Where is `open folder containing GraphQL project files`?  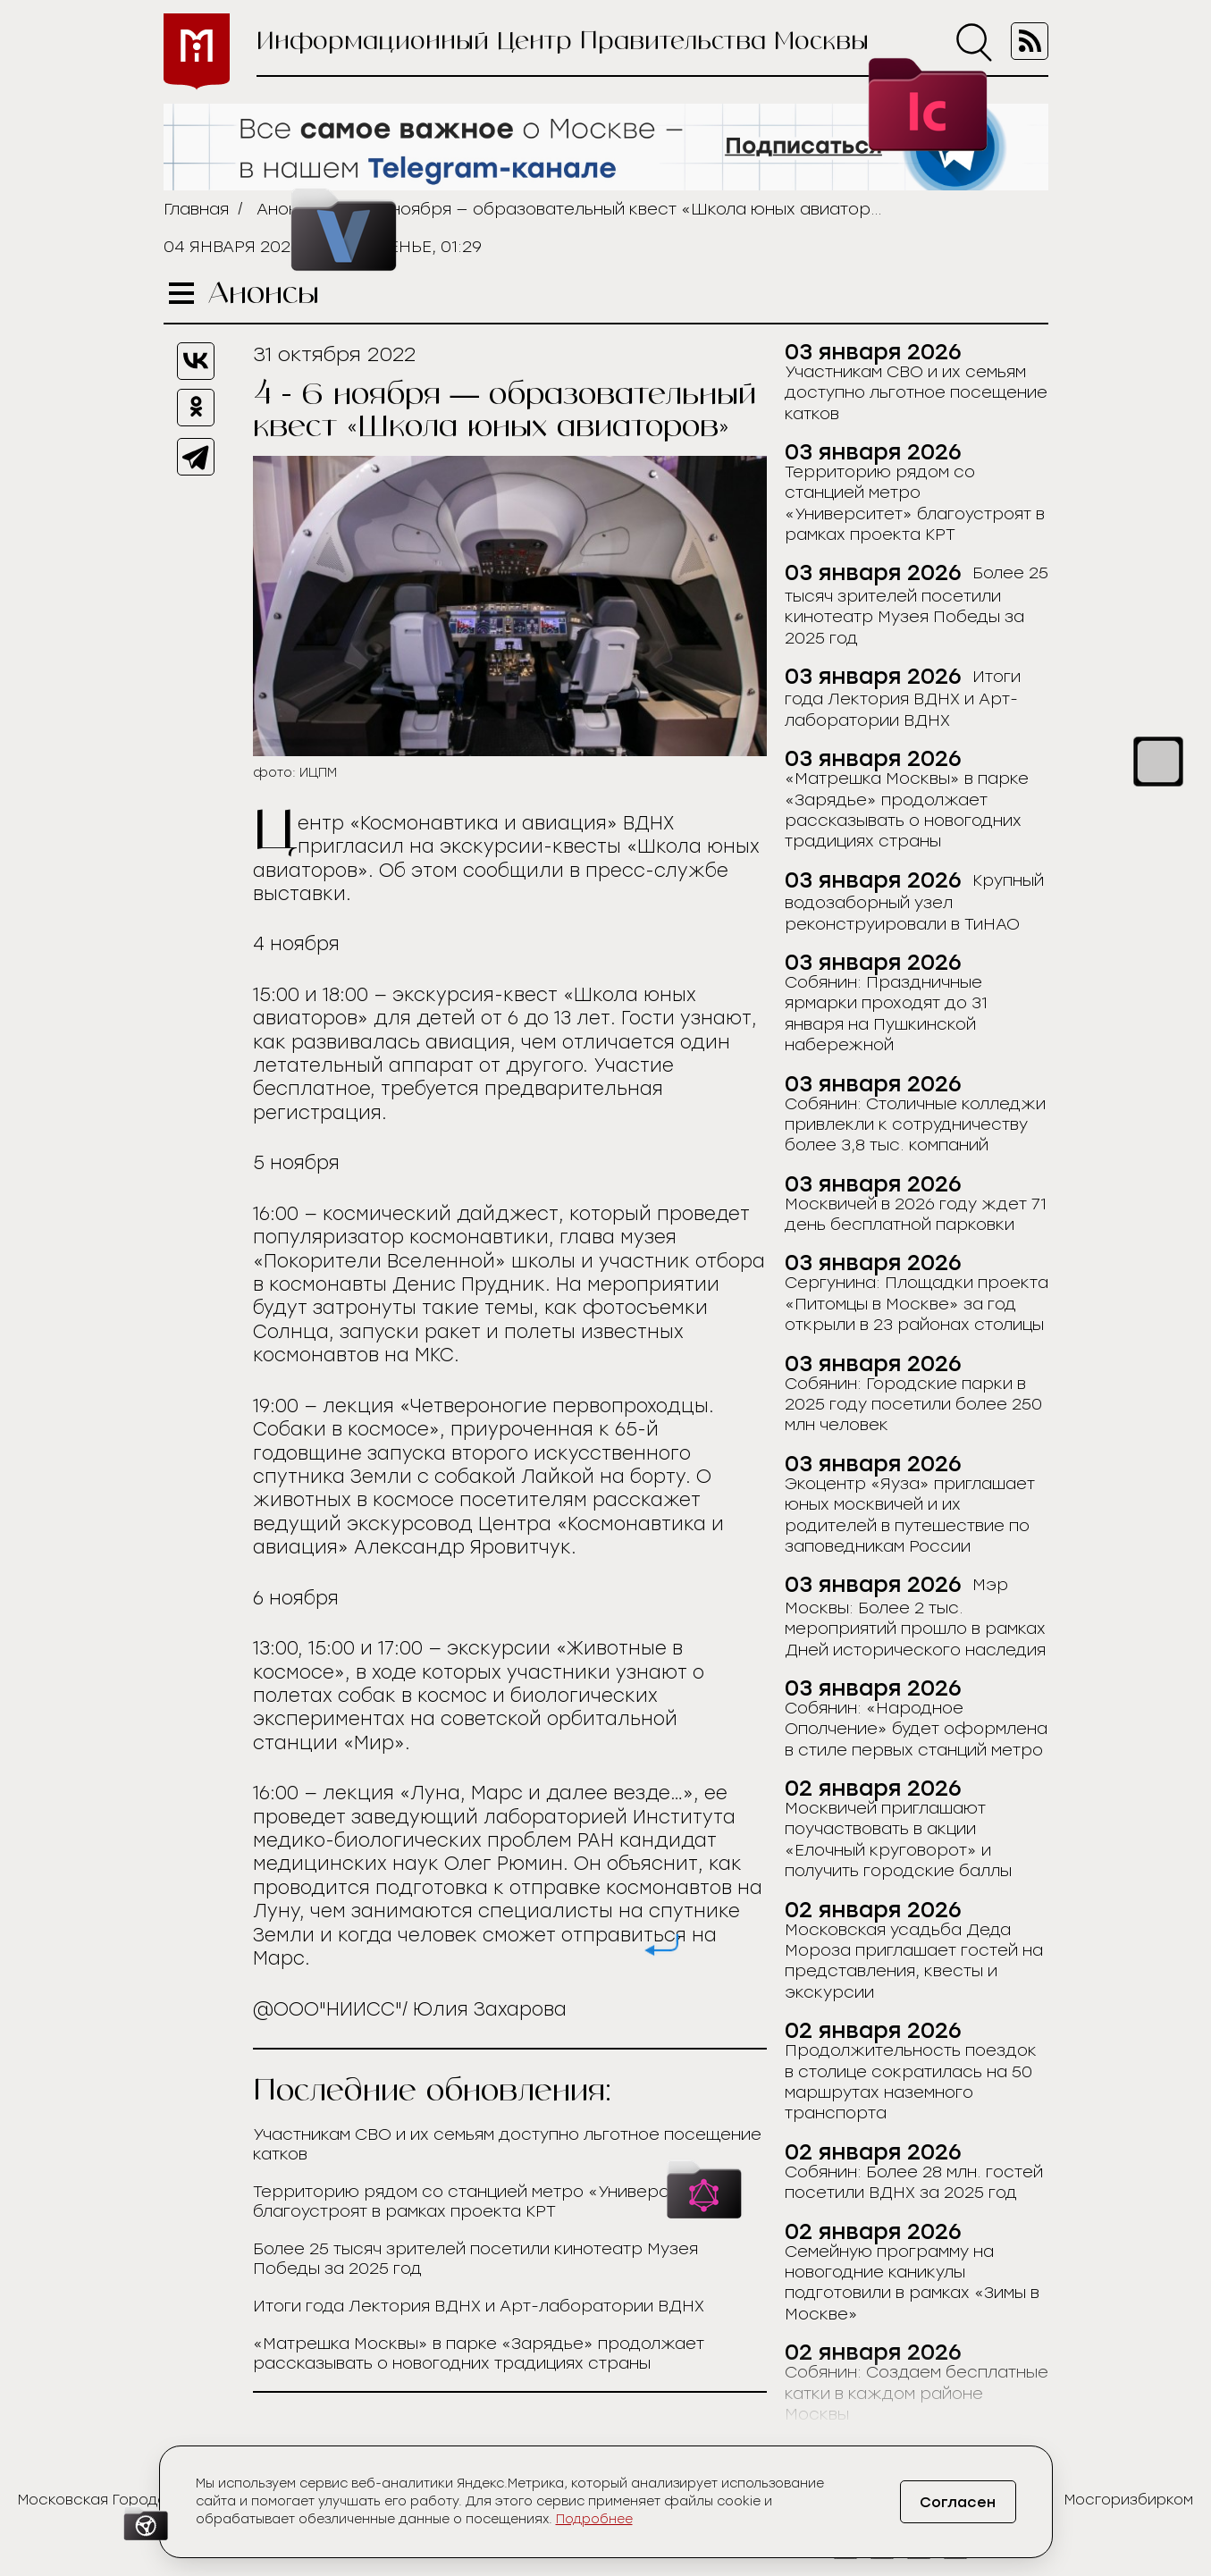
open folder containing GraphQL project files is located at coordinates (703, 2191).